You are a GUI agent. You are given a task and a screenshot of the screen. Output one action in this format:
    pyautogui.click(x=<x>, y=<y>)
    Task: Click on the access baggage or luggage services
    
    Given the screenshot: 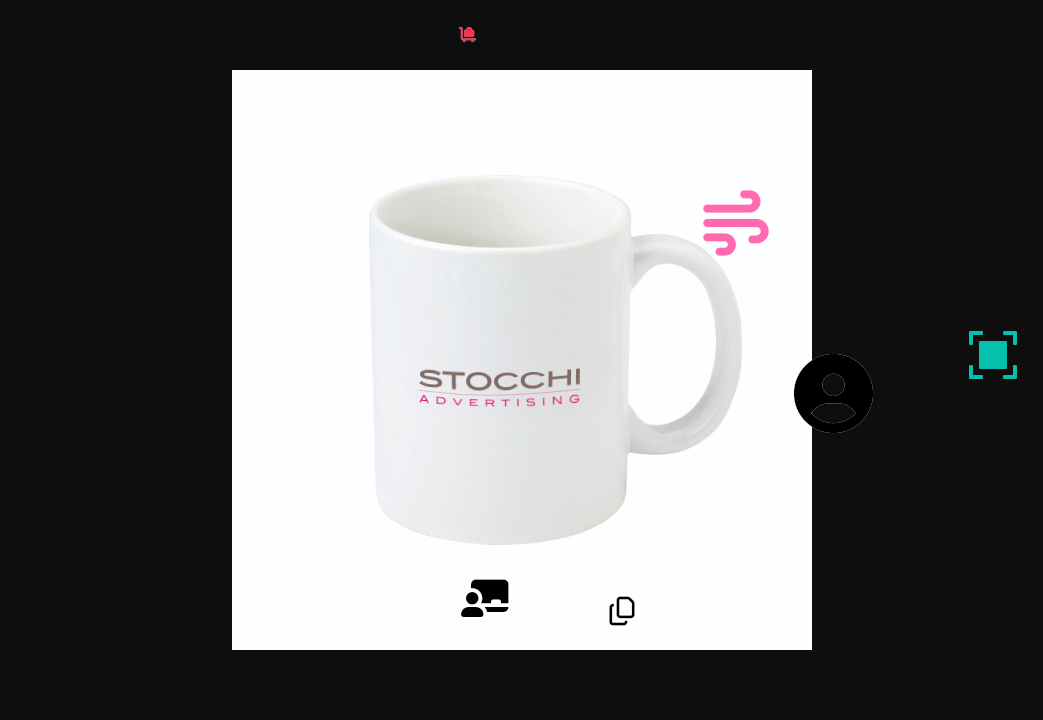 What is the action you would take?
    pyautogui.click(x=467, y=34)
    